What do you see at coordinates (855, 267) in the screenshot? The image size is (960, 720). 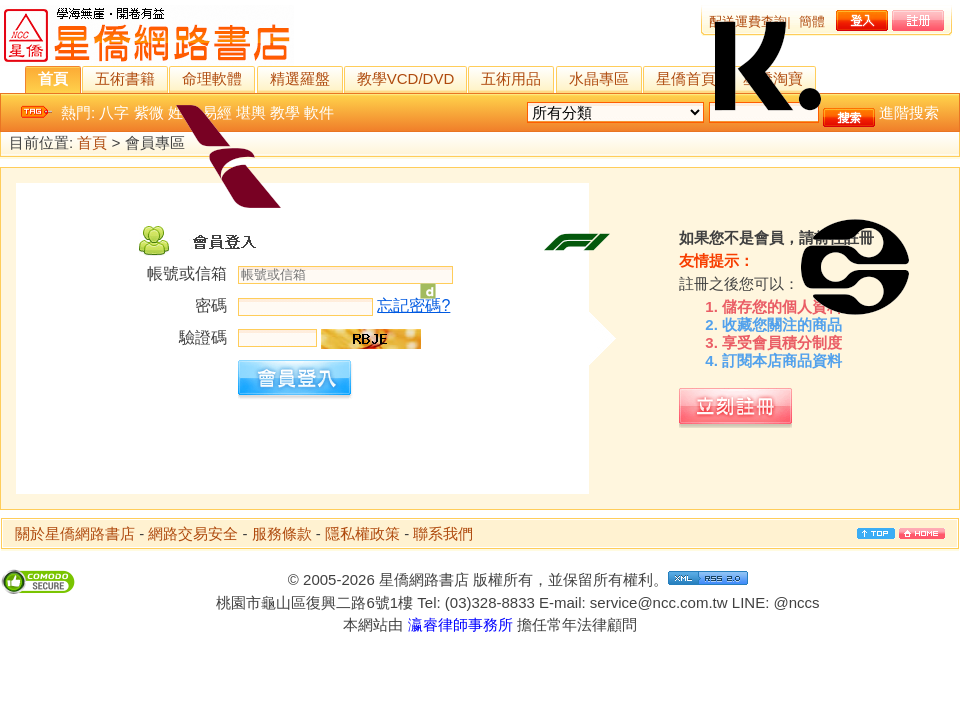 I see `connect to dlna-enabled devices for media streaming` at bounding box center [855, 267].